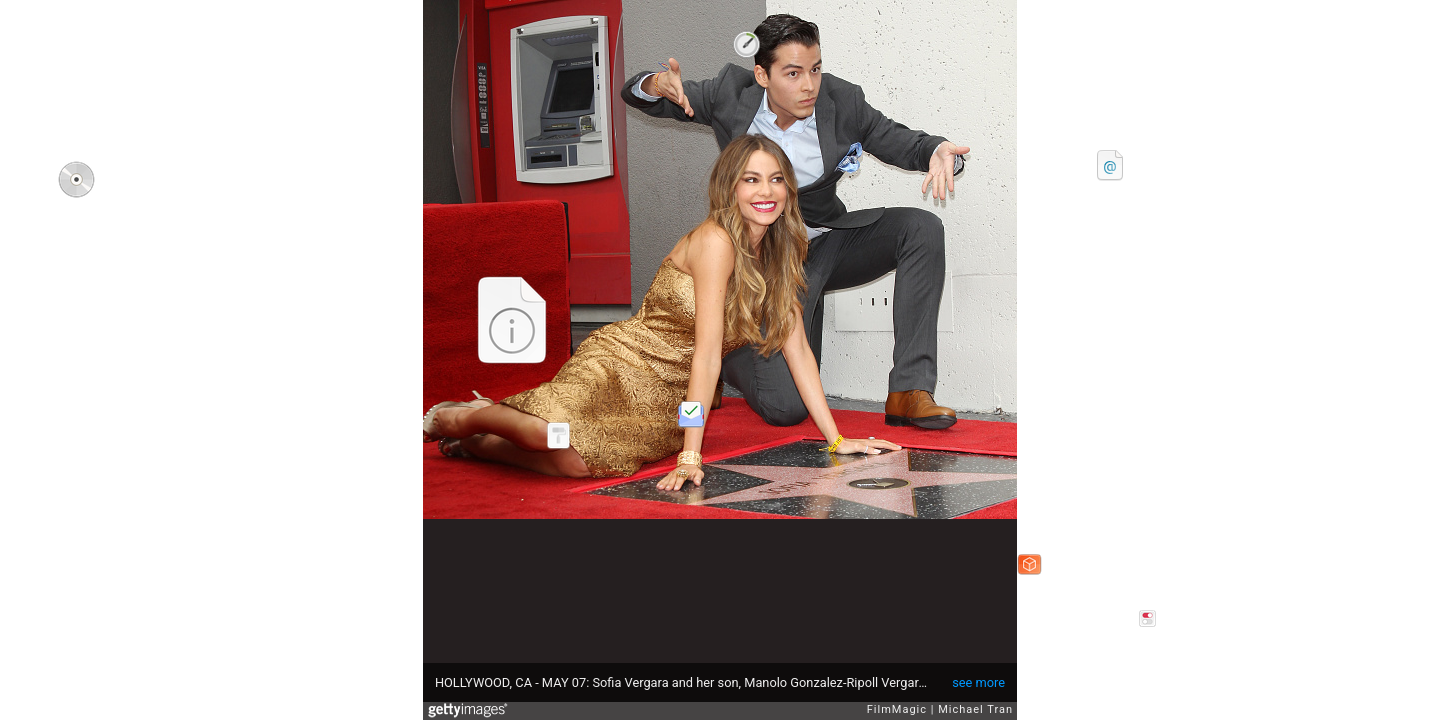  I want to click on a readme or documentation file, so click(512, 320).